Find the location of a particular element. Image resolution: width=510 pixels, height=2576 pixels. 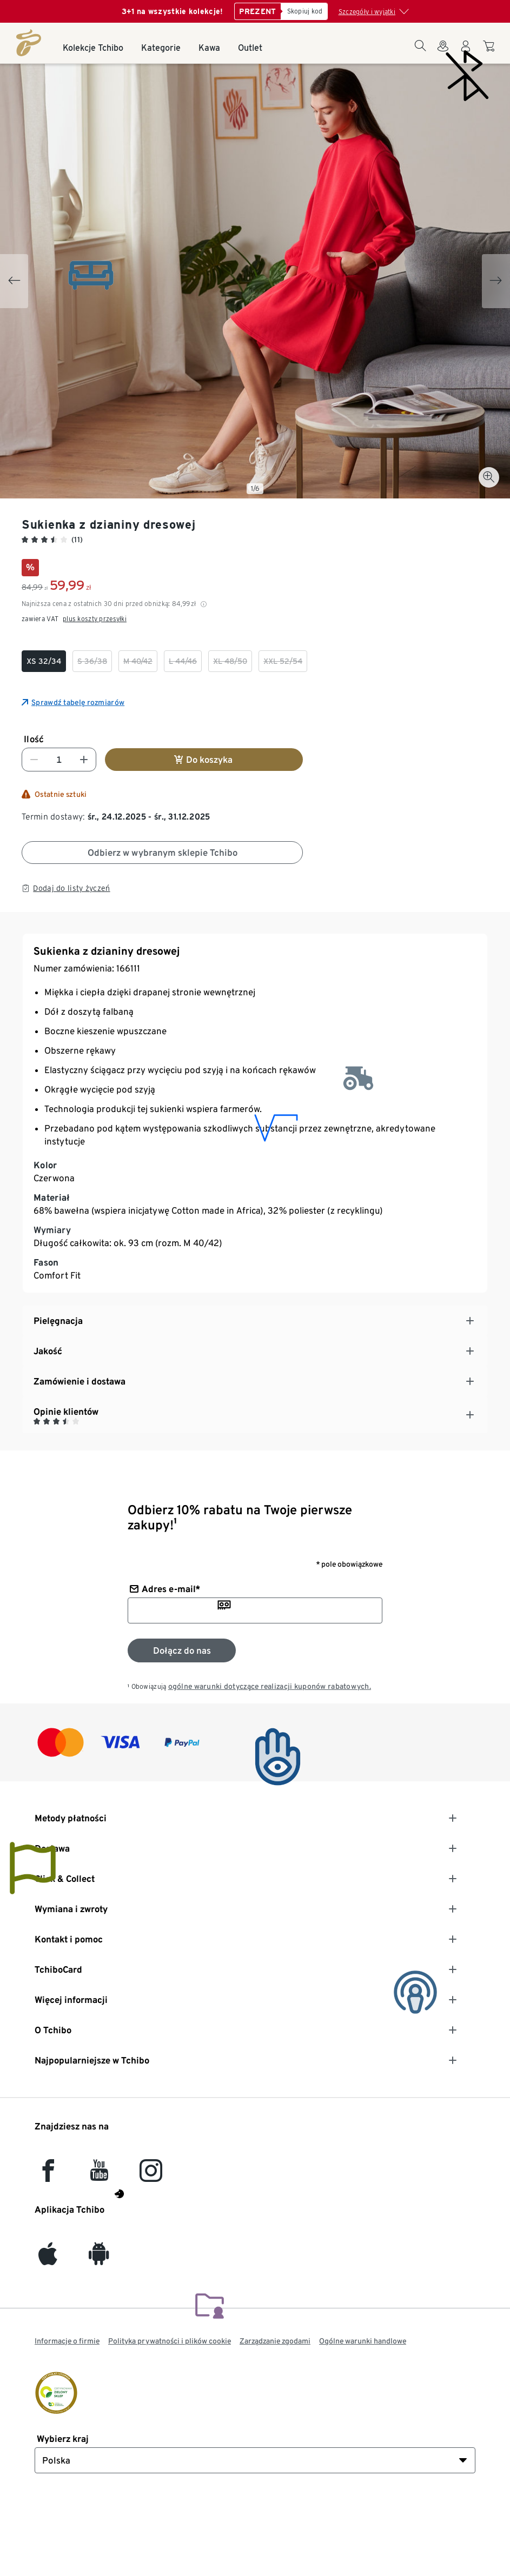

view graphics card information is located at coordinates (224, 1605).